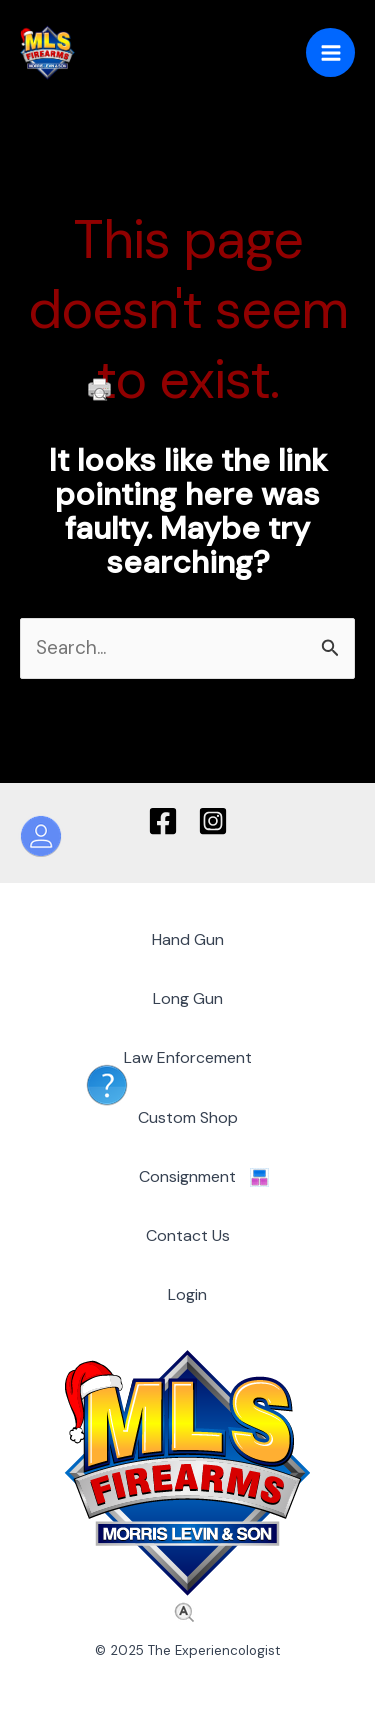 Image resolution: width=375 pixels, height=1719 pixels. Describe the element at coordinates (41, 836) in the screenshot. I see `indicates a personal or user-owned item` at that location.